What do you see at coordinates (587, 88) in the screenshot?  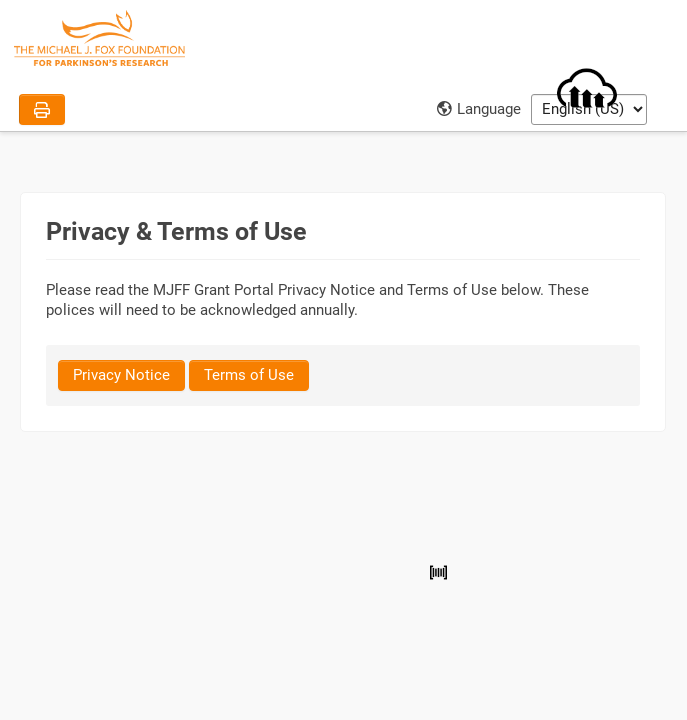 I see `cloudinary logo - cloud-based media management platform` at bounding box center [587, 88].